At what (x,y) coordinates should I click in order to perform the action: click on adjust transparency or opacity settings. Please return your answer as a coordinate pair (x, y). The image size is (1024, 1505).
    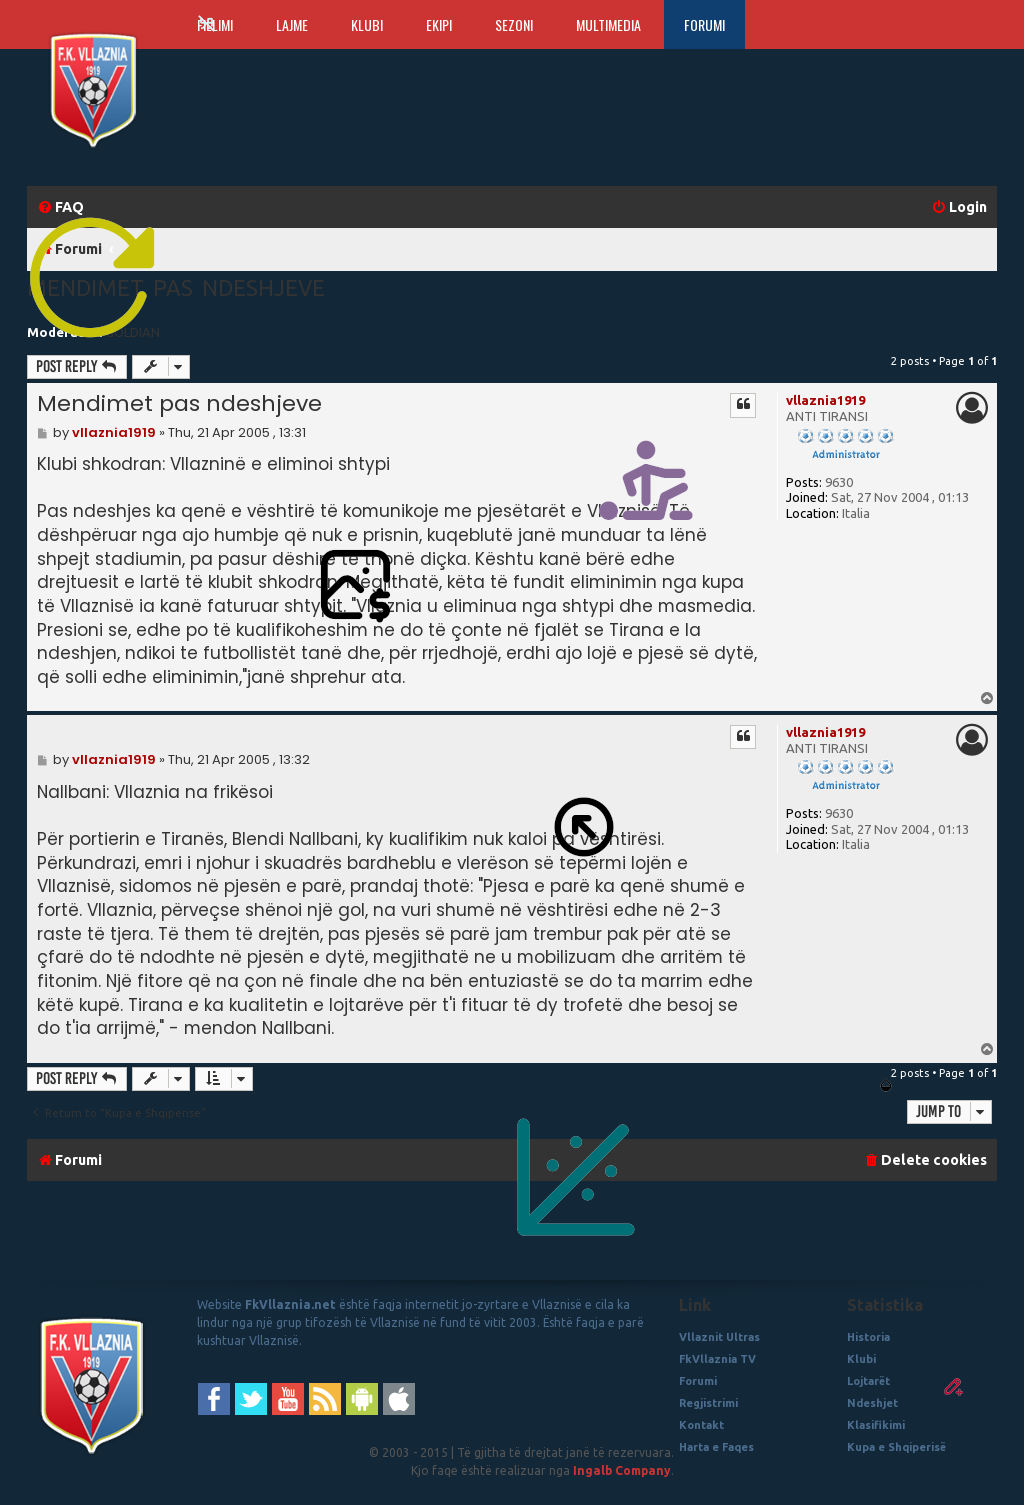
    Looking at the image, I should click on (886, 1085).